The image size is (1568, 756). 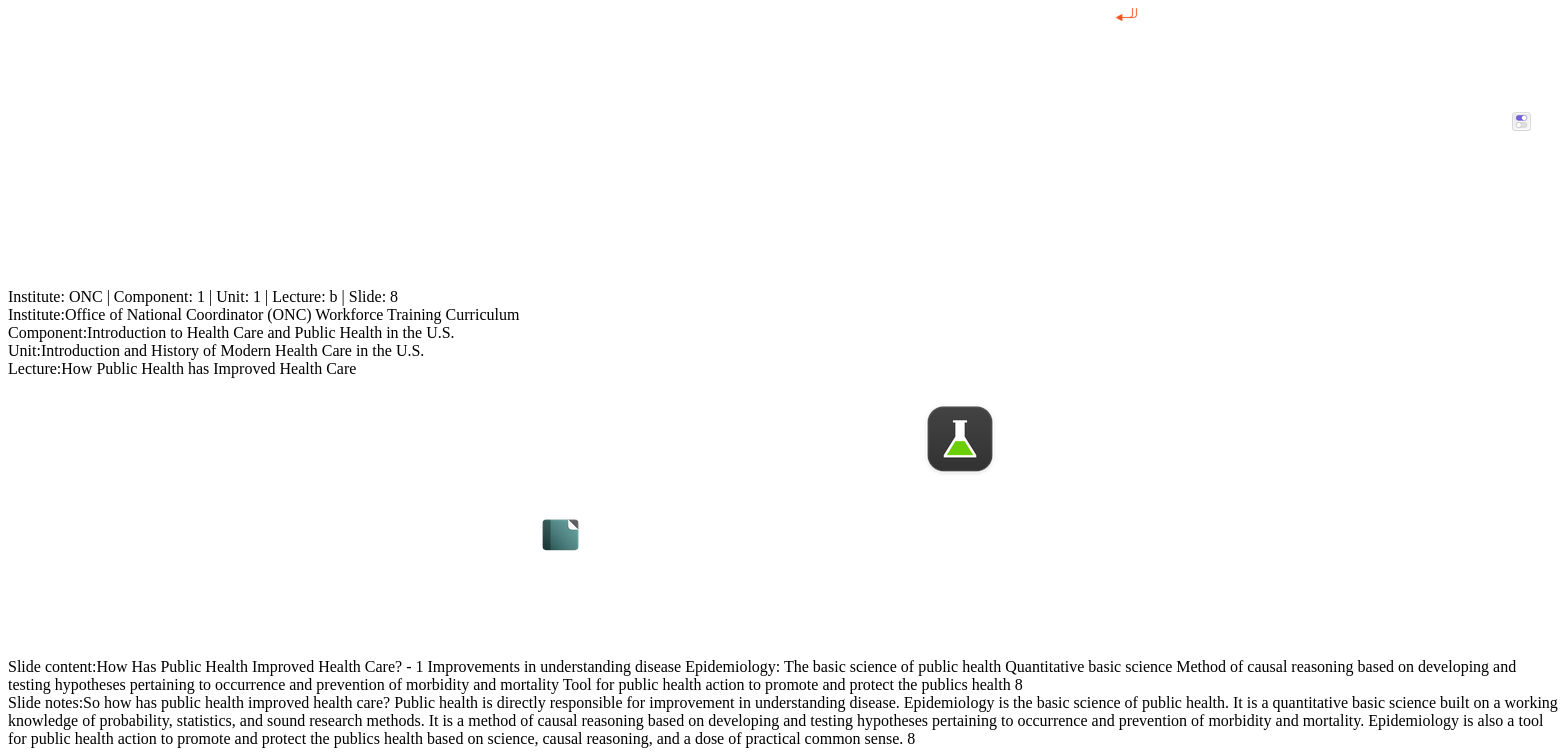 What do you see at coordinates (1521, 121) in the screenshot?
I see `open desktop preferences or settings` at bounding box center [1521, 121].